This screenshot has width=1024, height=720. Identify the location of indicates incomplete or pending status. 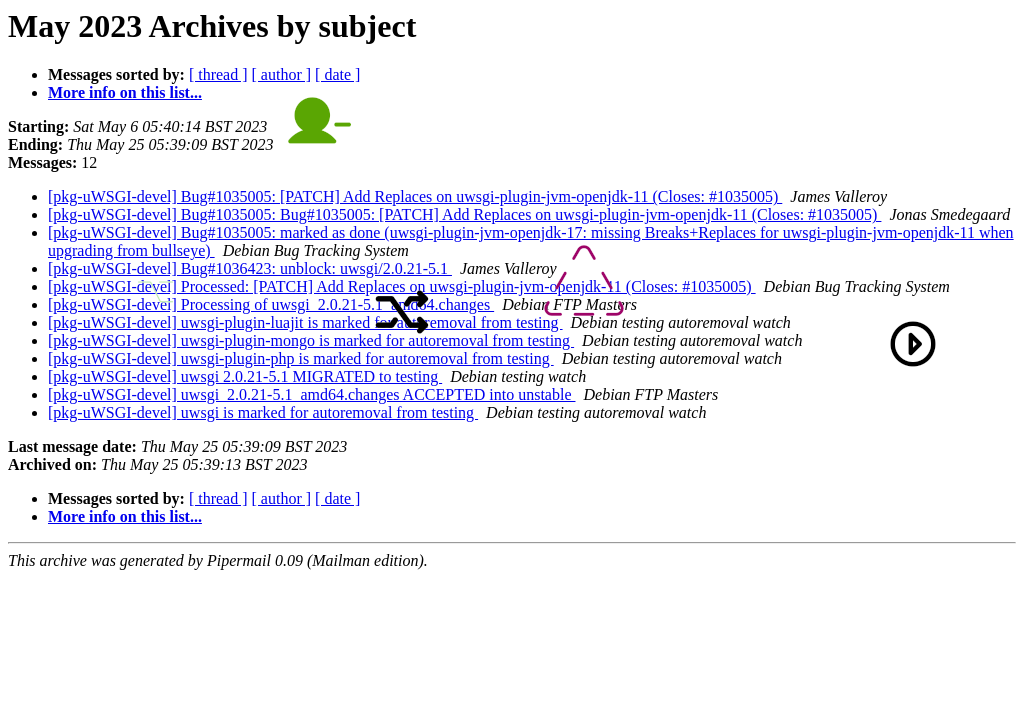
(584, 282).